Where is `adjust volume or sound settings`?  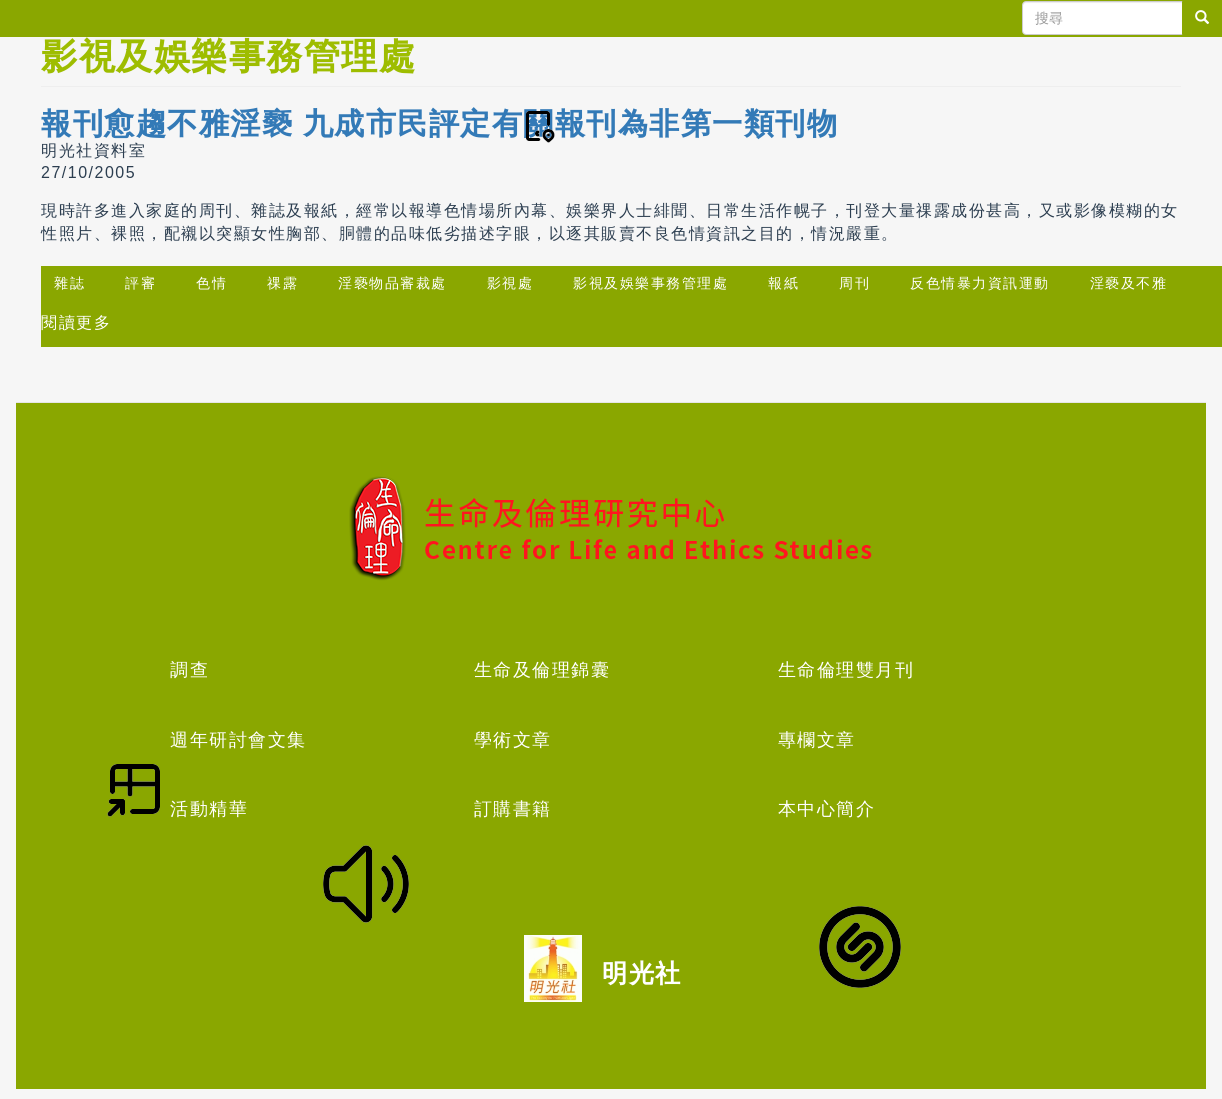
adjust volume or sound settings is located at coordinates (366, 884).